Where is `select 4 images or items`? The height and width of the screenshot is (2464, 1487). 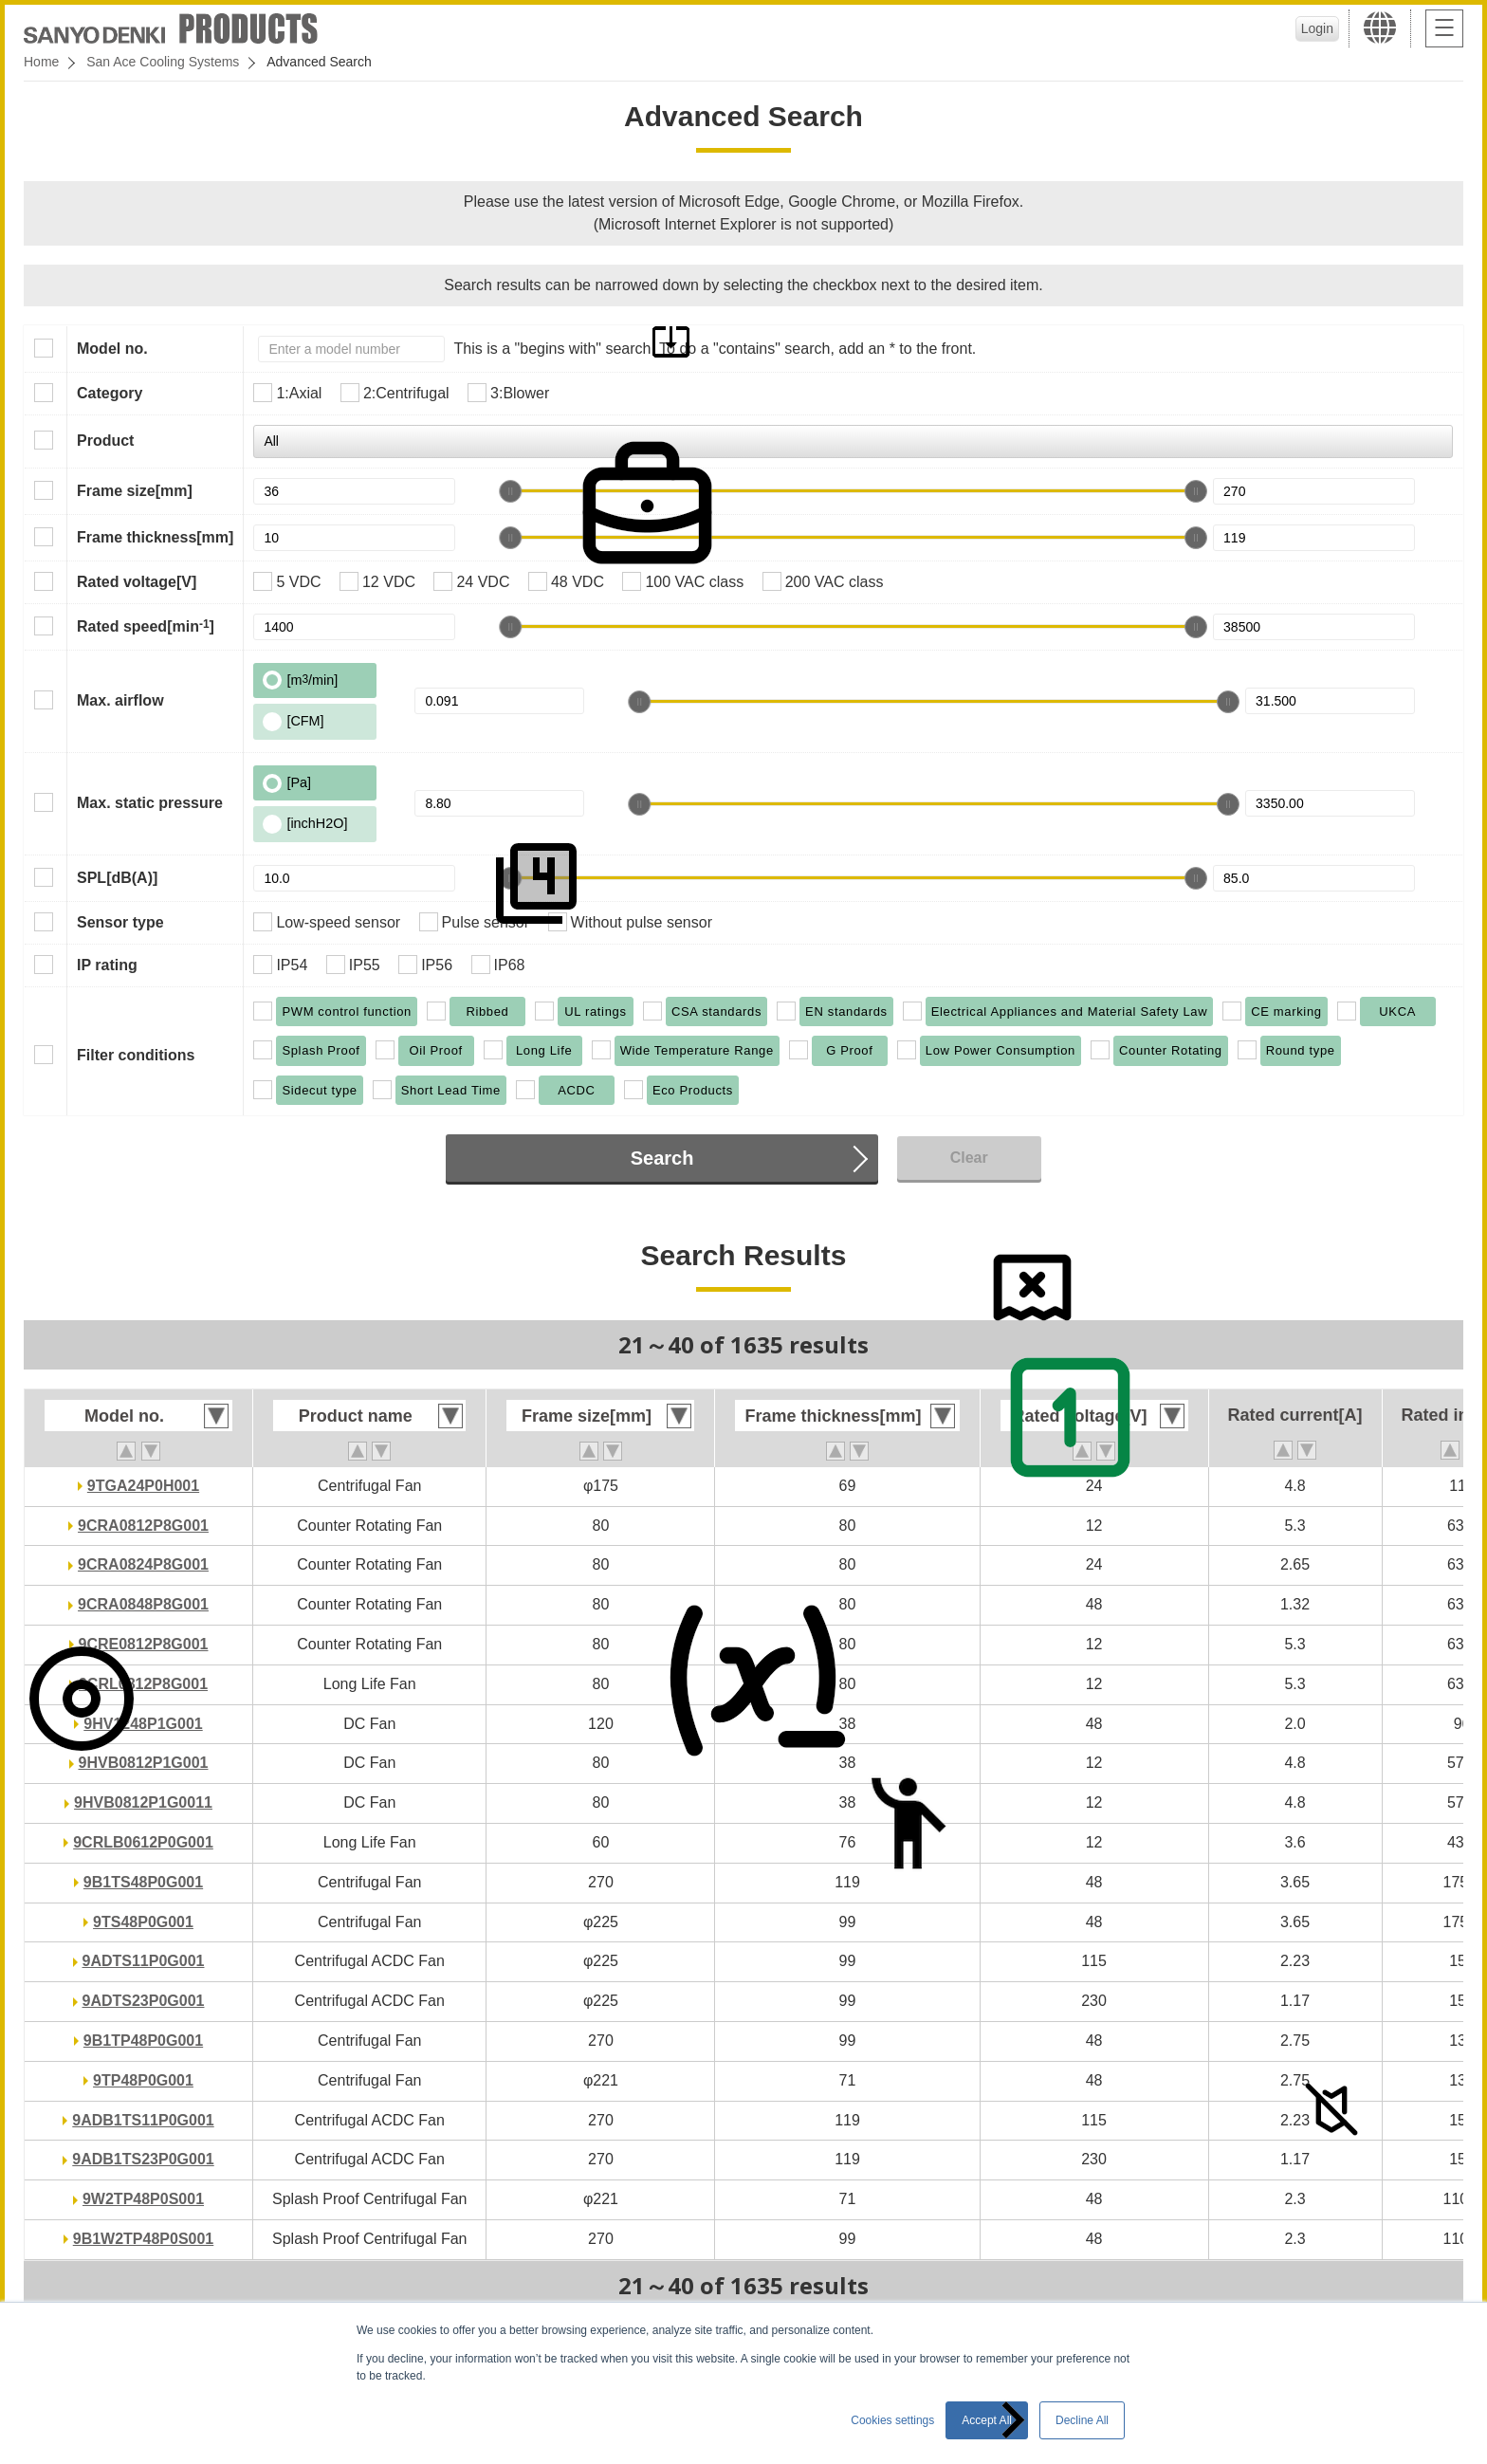 select 4 images or items is located at coordinates (536, 883).